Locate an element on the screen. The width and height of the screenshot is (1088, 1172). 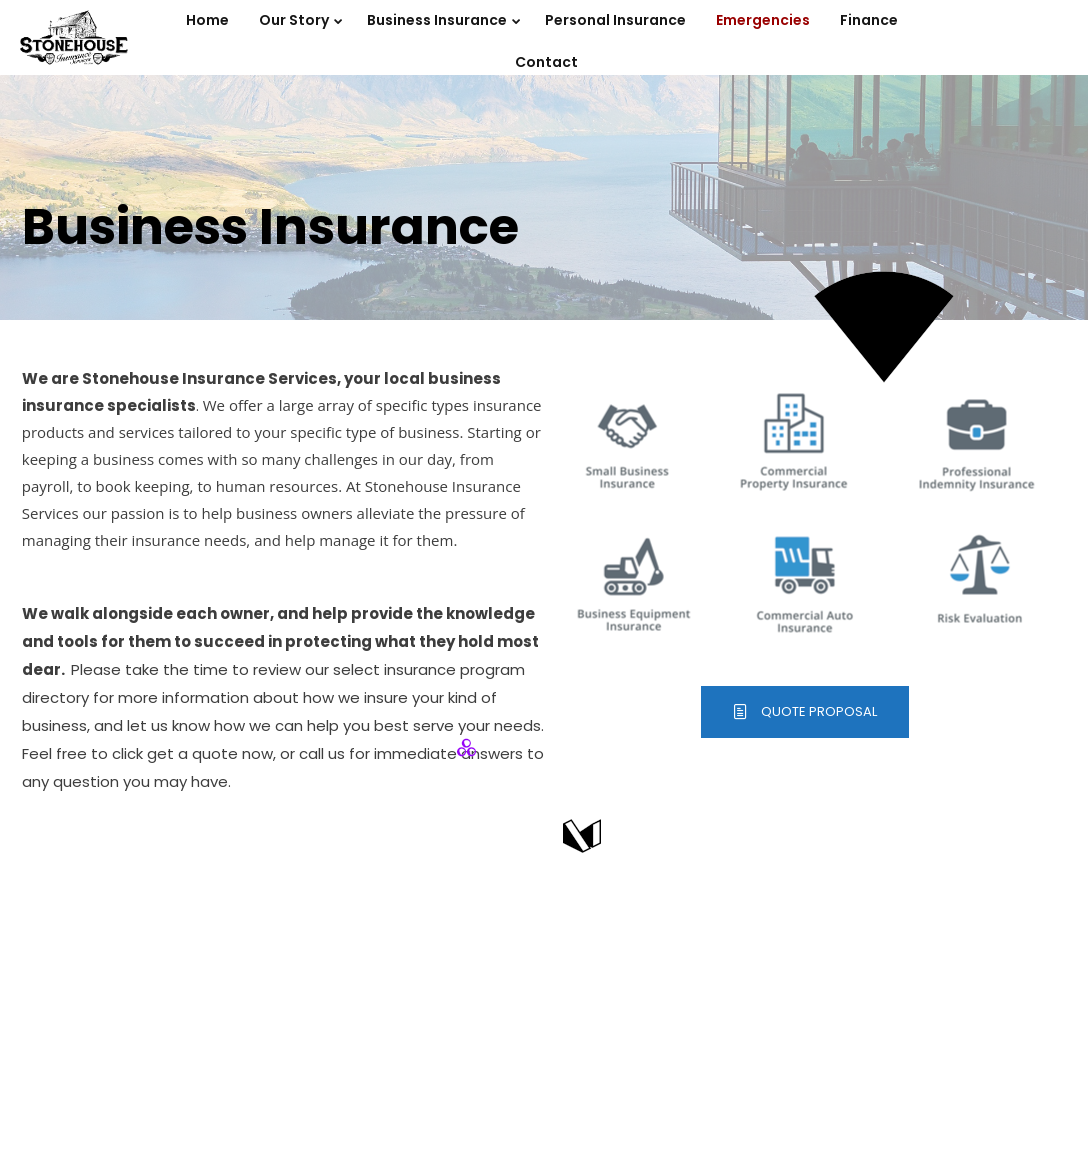
indicates active wifi connection is located at coordinates (884, 327).